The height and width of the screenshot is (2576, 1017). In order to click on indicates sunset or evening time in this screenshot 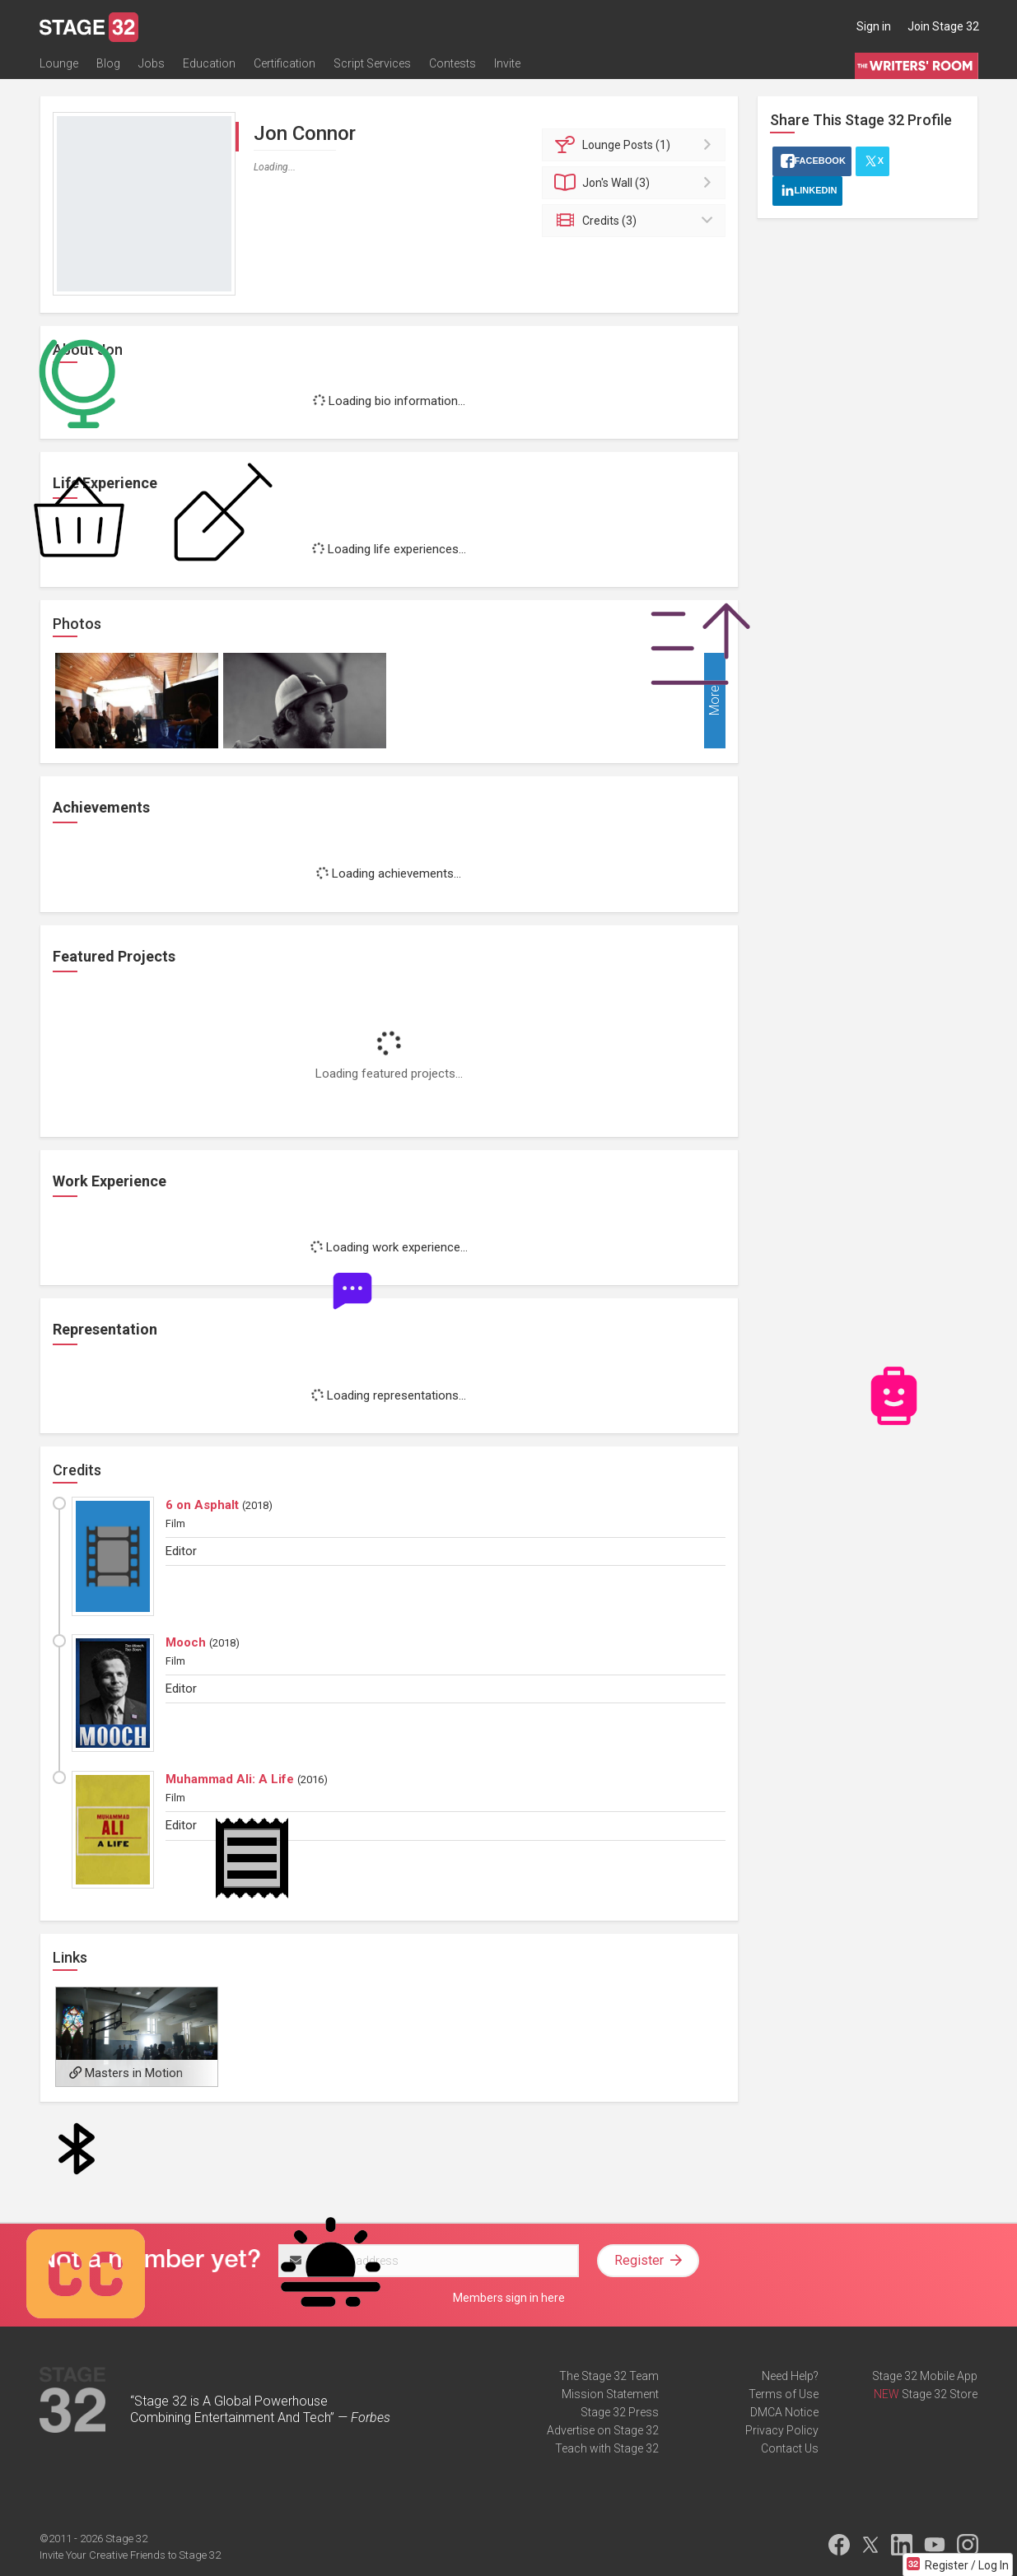, I will do `click(330, 2262)`.